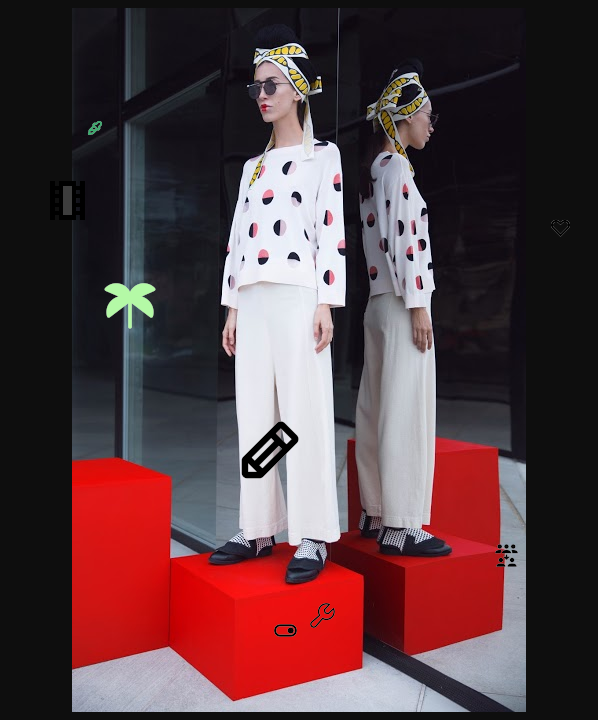 Image resolution: width=598 pixels, height=720 pixels. What do you see at coordinates (67, 200) in the screenshot?
I see `access movies or video content` at bounding box center [67, 200].